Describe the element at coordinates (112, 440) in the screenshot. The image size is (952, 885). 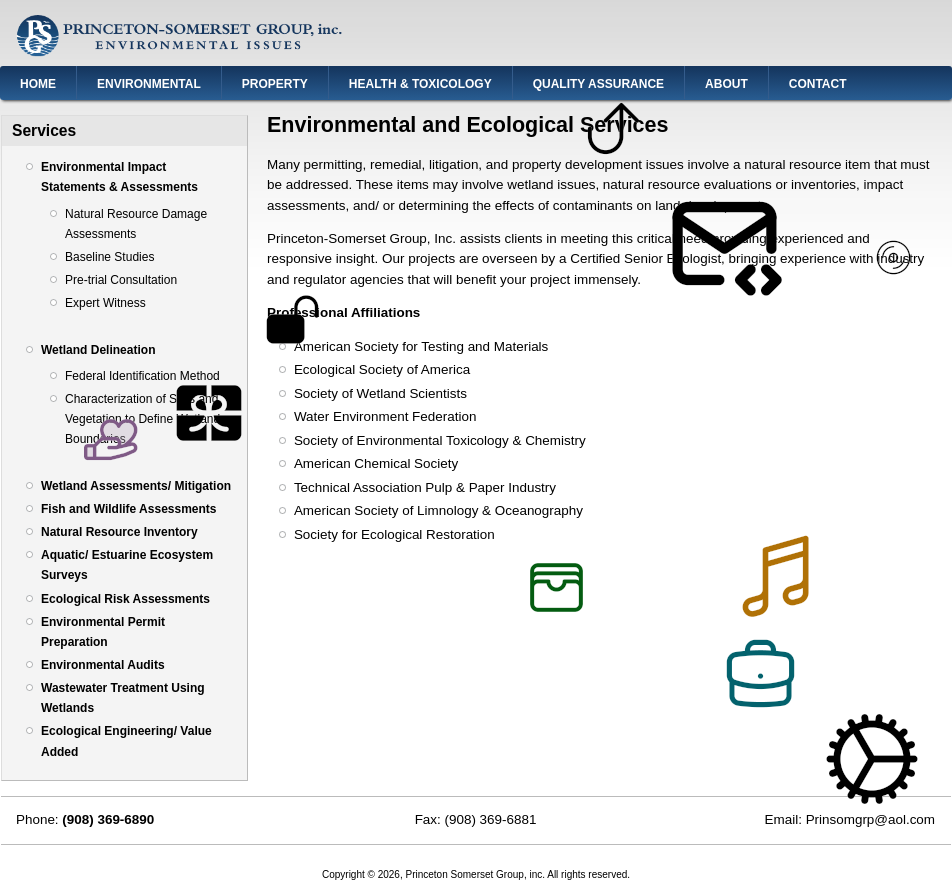
I see `donate or give to charity` at that location.